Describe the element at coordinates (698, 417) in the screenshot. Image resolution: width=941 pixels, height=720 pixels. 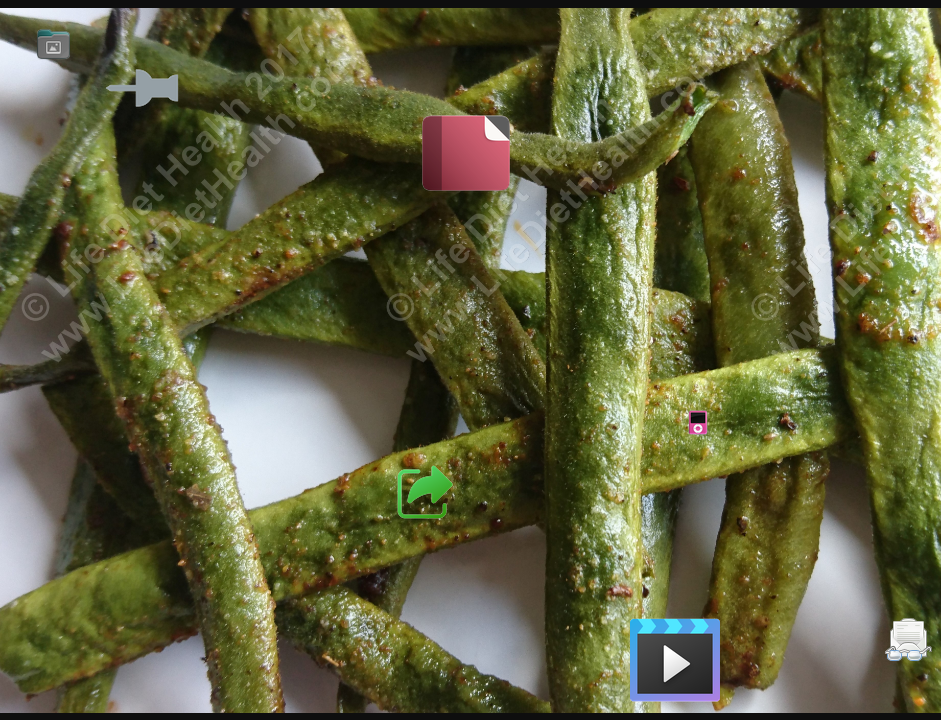
I see `sync or manage your iPod nano device` at that location.